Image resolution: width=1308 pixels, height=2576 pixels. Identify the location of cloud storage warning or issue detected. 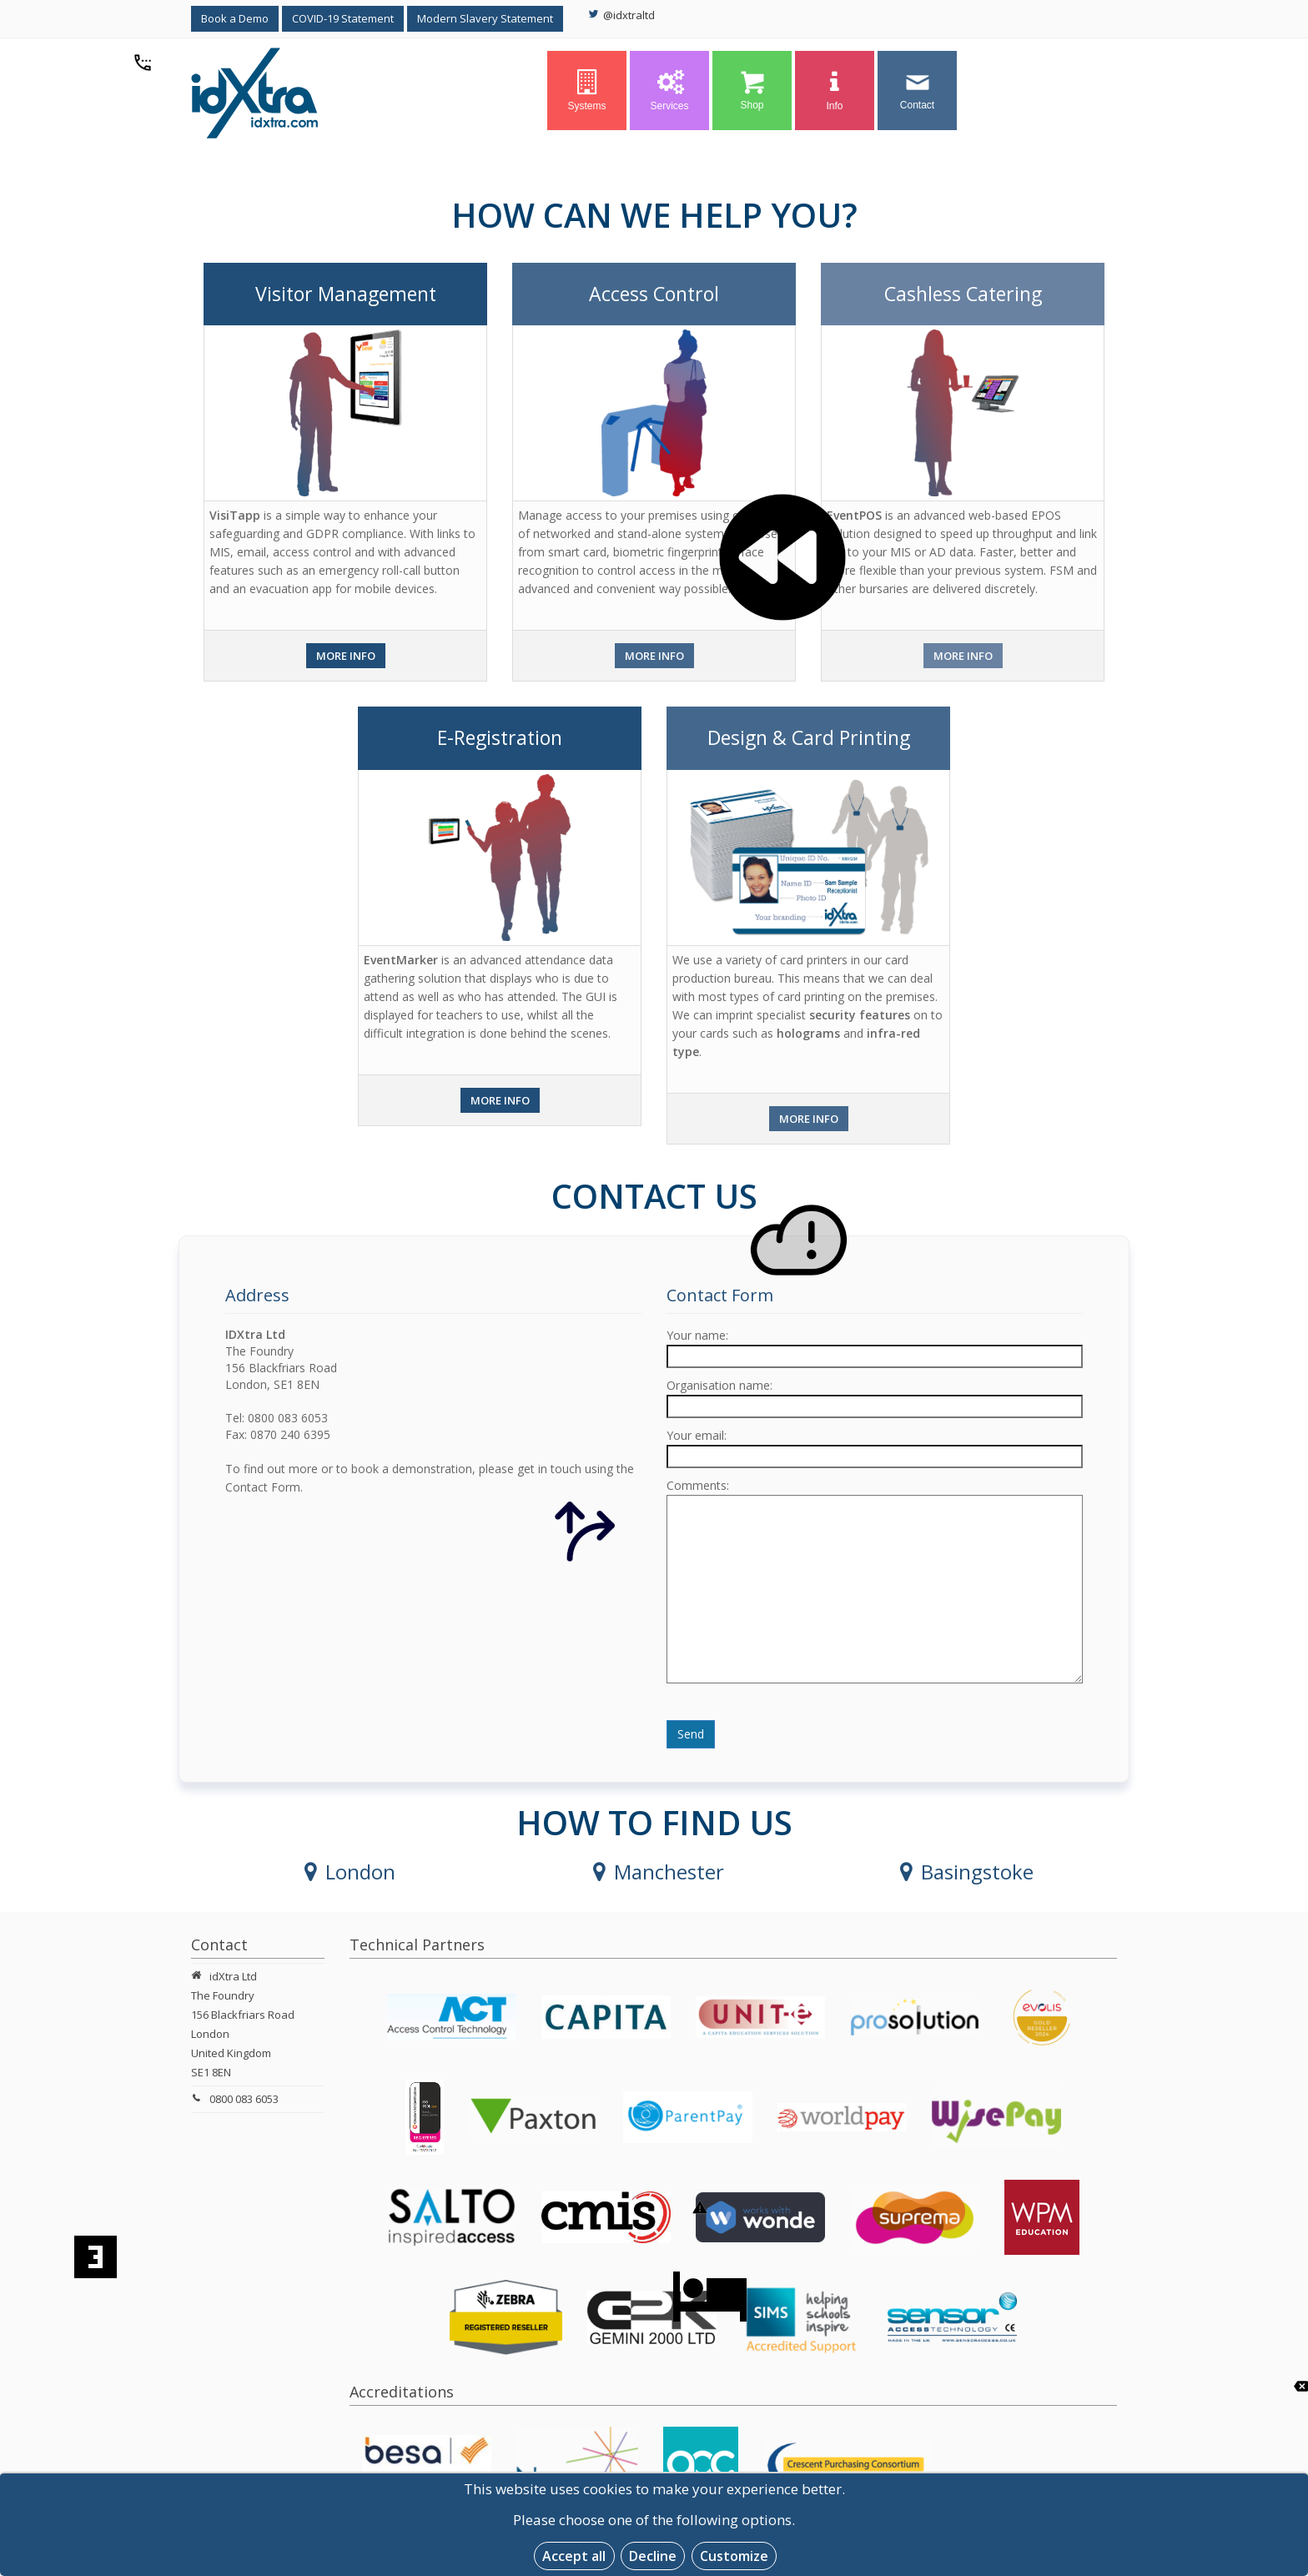
(798, 1240).